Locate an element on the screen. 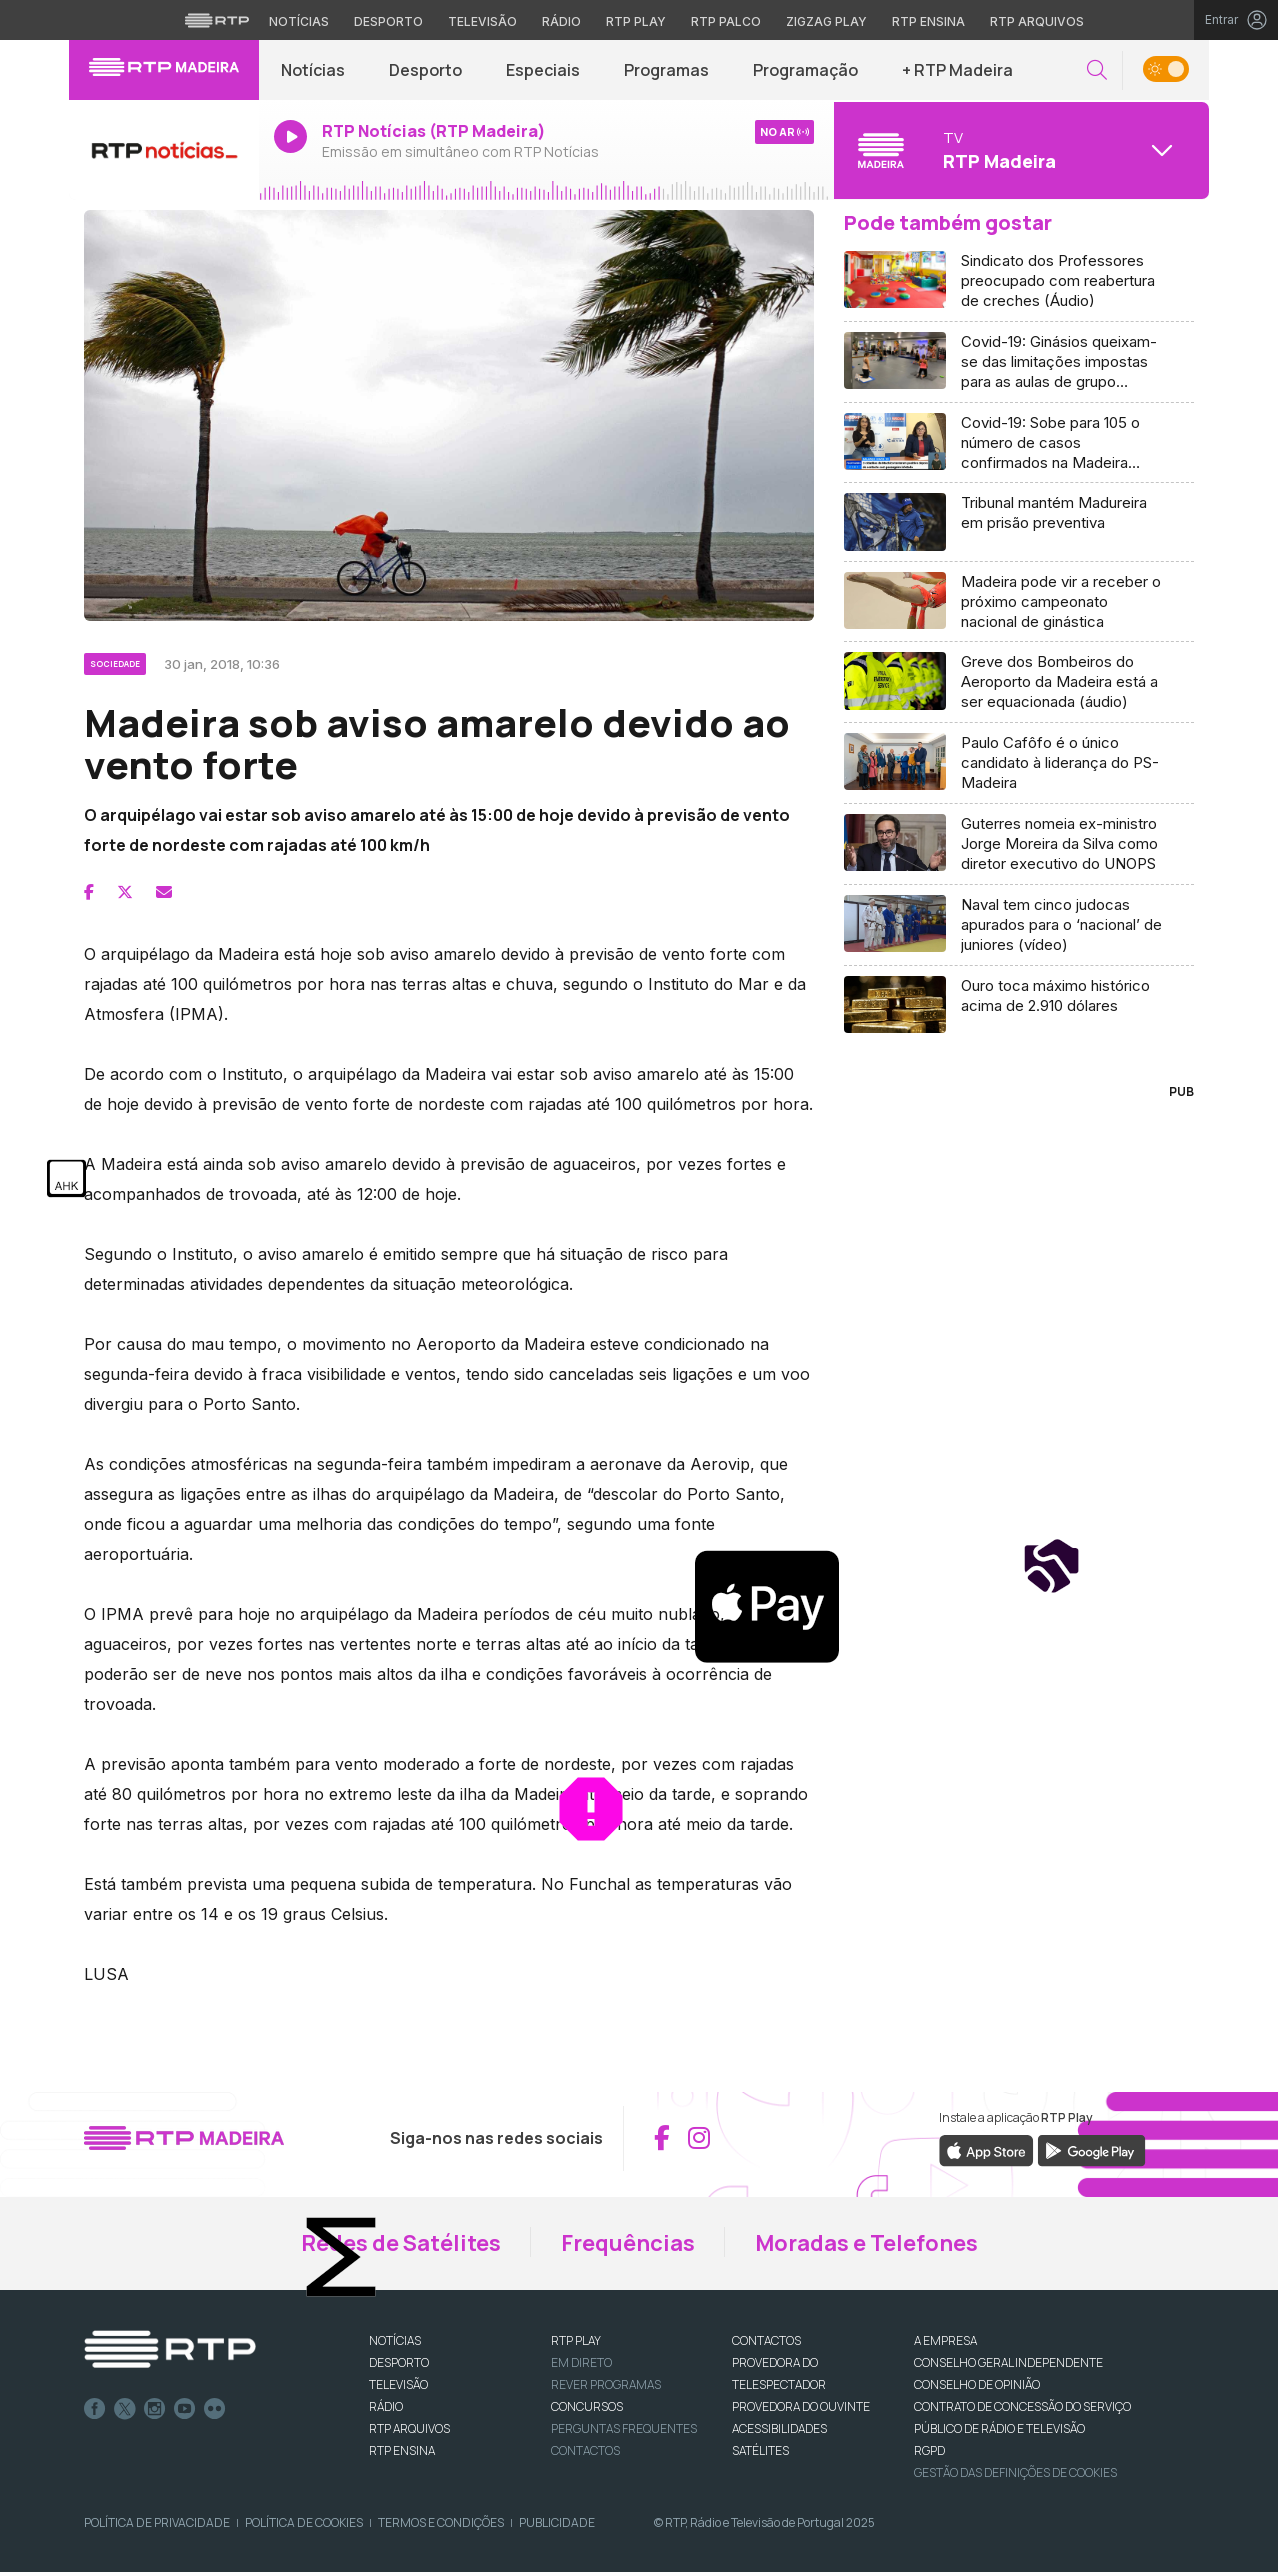 The width and height of the screenshot is (1278, 2572). pay with Apple Pay is located at coordinates (767, 1607).